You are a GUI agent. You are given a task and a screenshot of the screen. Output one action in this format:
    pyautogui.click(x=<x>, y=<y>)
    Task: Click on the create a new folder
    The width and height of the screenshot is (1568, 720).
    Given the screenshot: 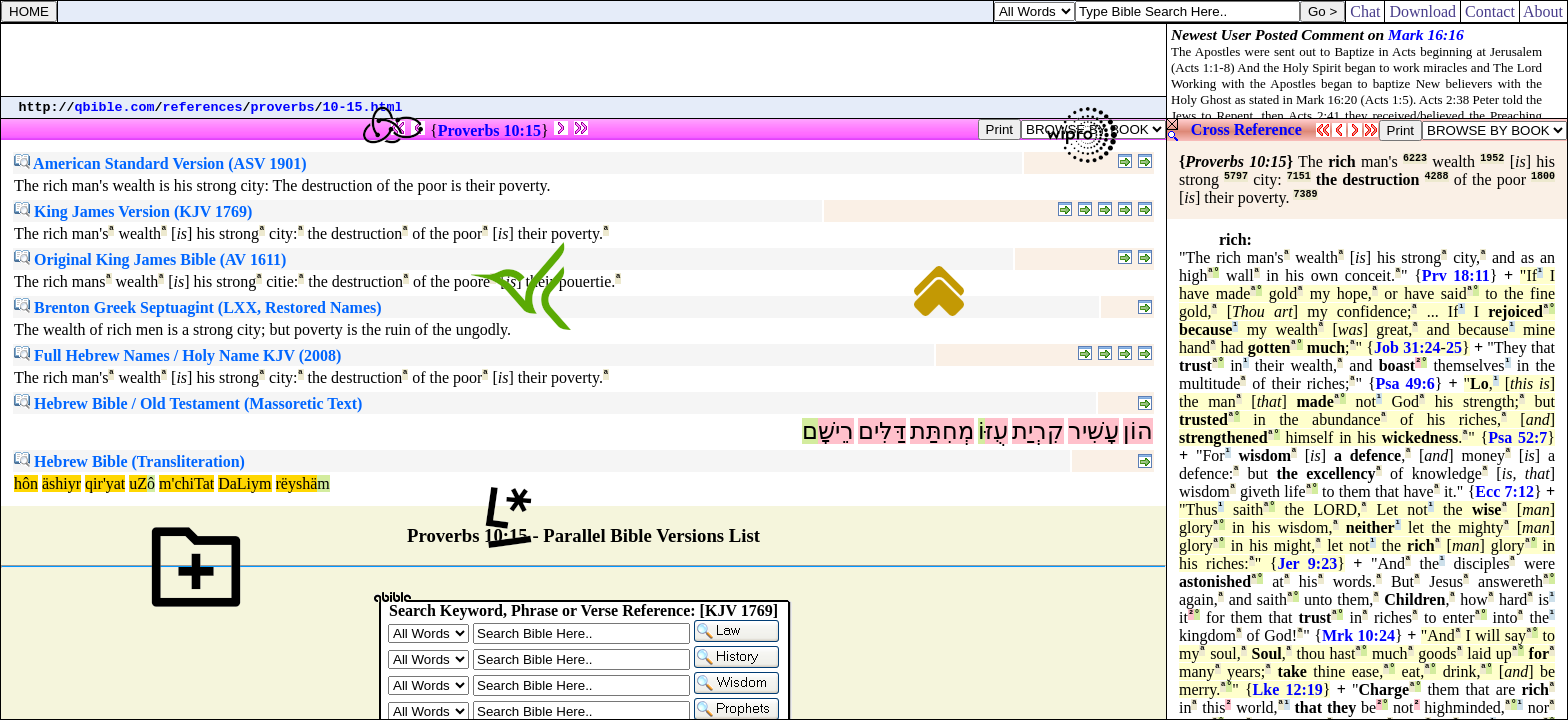 What is the action you would take?
    pyautogui.click(x=196, y=567)
    